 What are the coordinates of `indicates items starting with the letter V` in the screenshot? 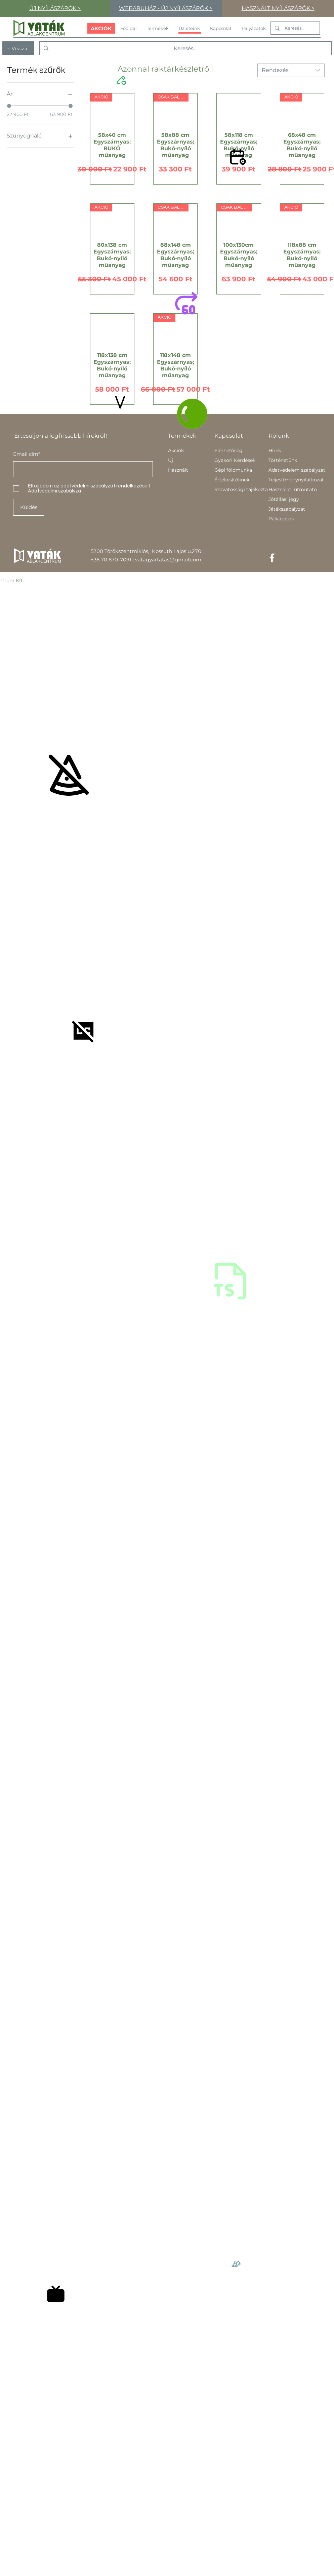 It's located at (120, 402).